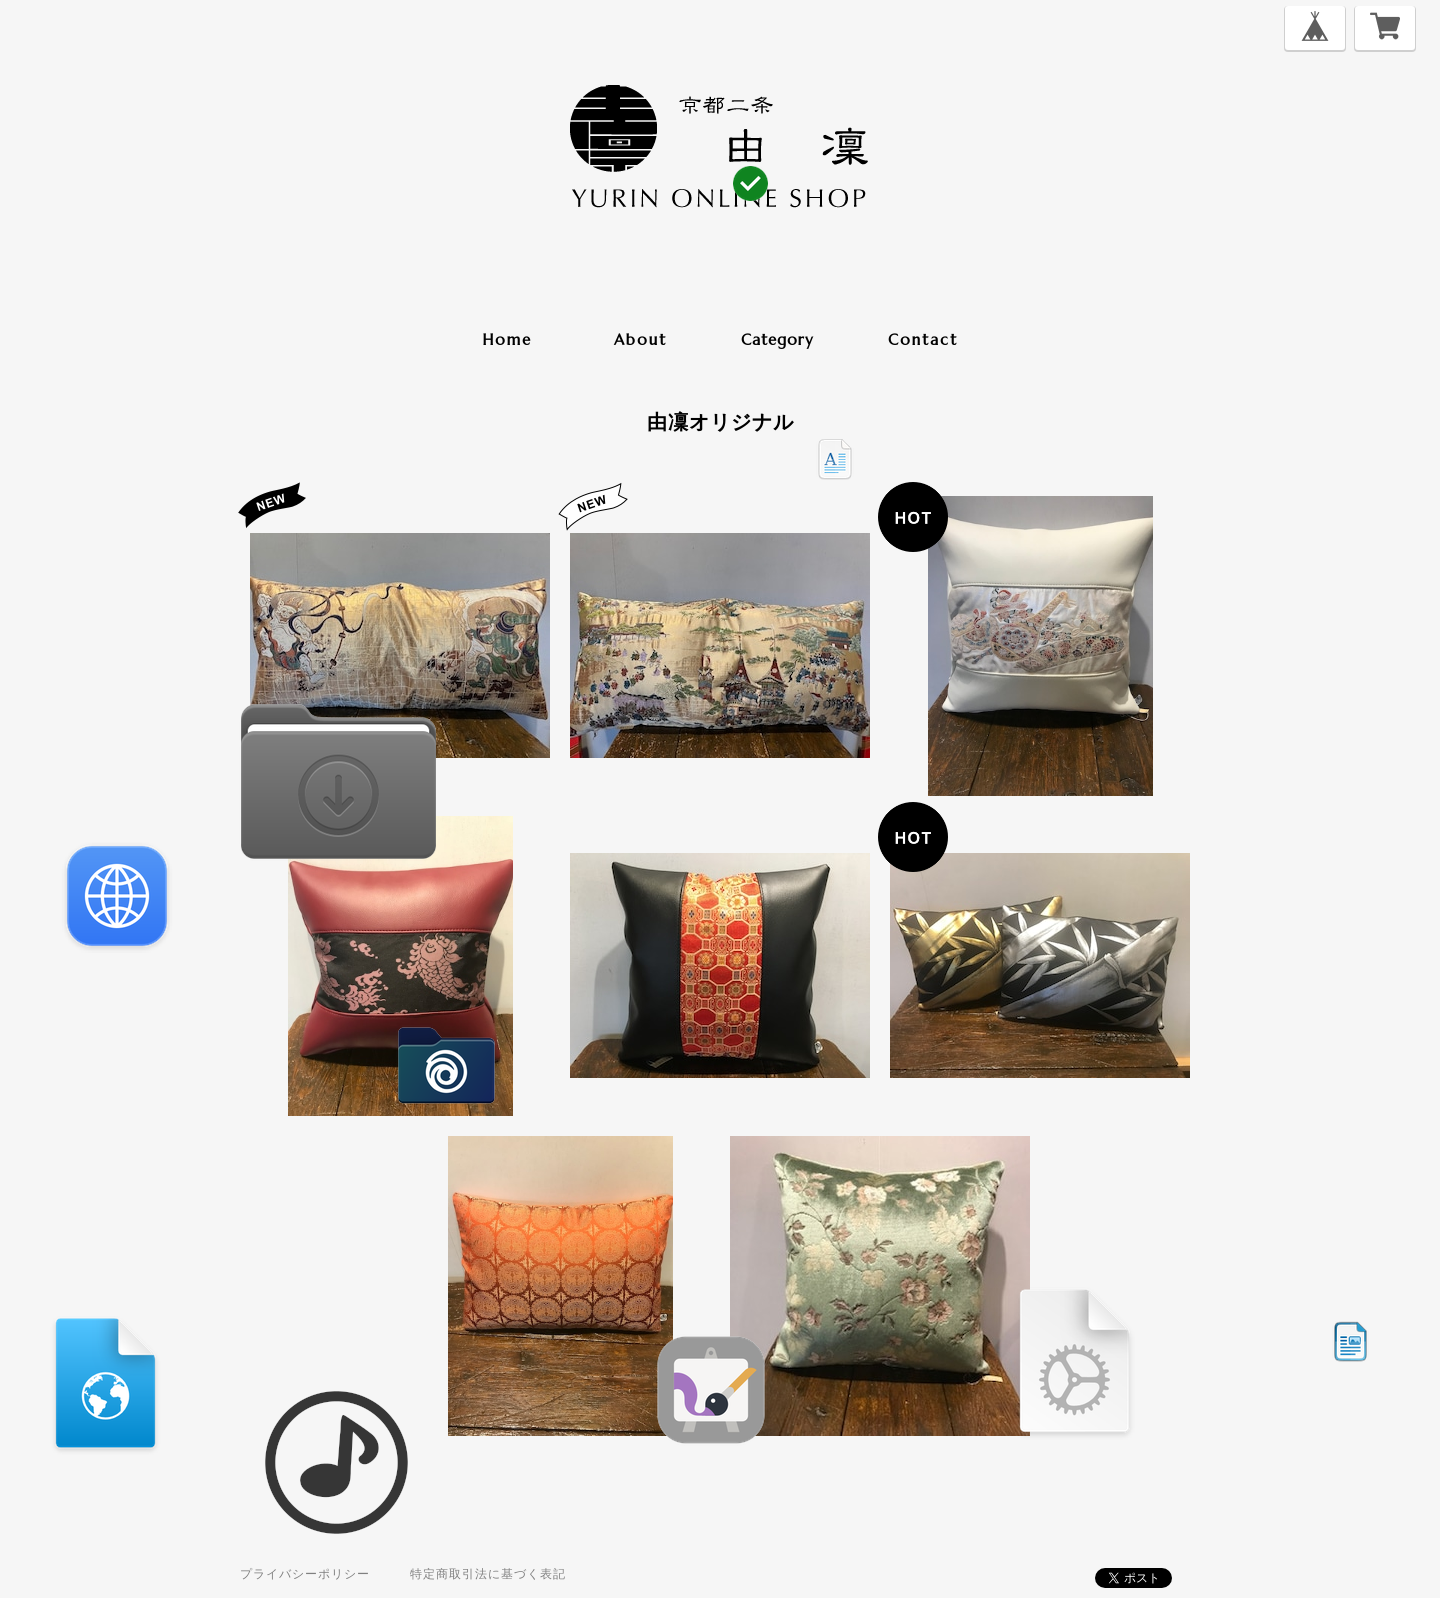  I want to click on a batch file or executable script, so click(1074, 1363).